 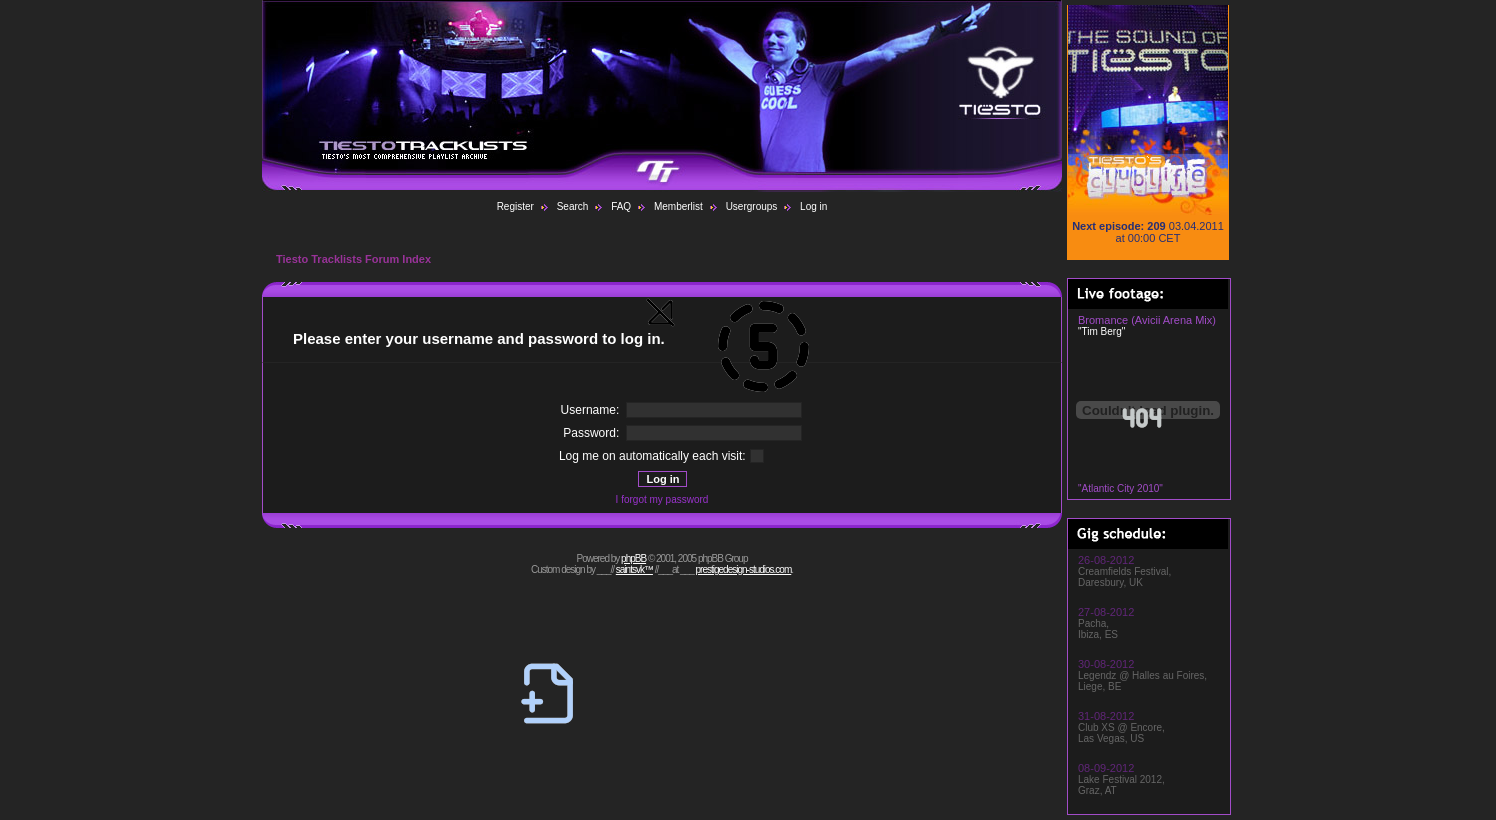 What do you see at coordinates (763, 346) in the screenshot?
I see `step 5 of a multi-step process` at bounding box center [763, 346].